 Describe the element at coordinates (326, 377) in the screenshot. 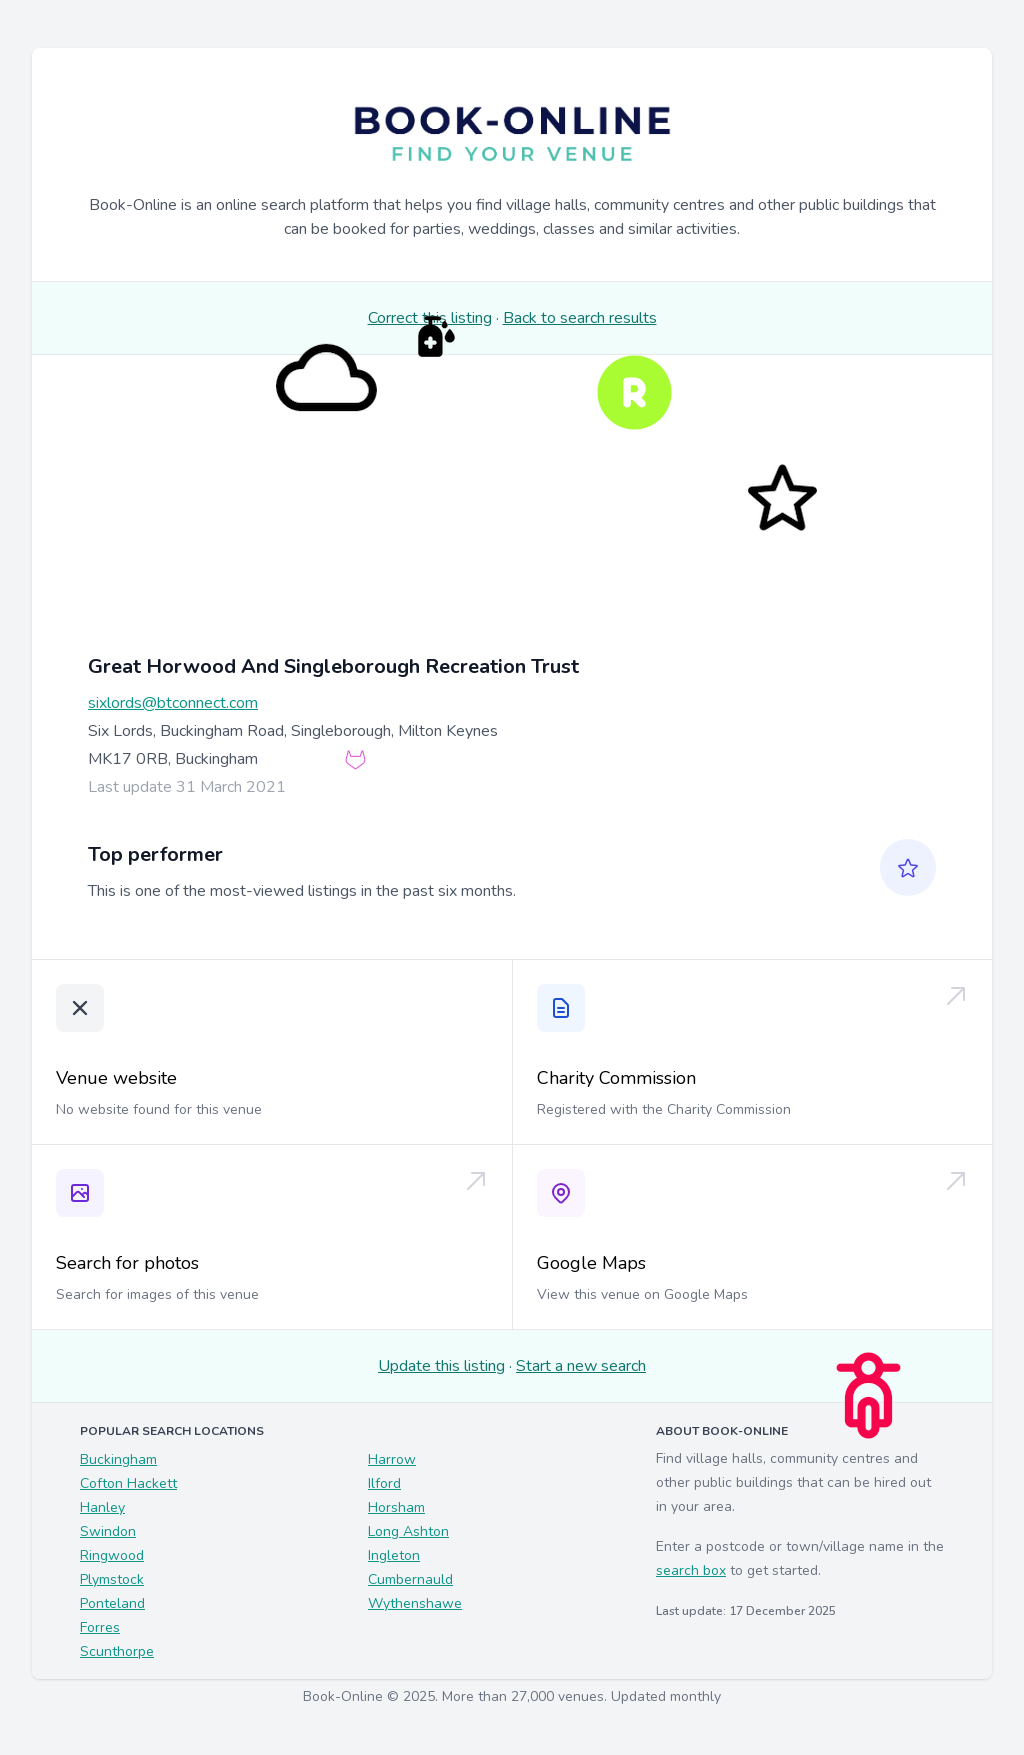

I see `view current weather conditions` at that location.